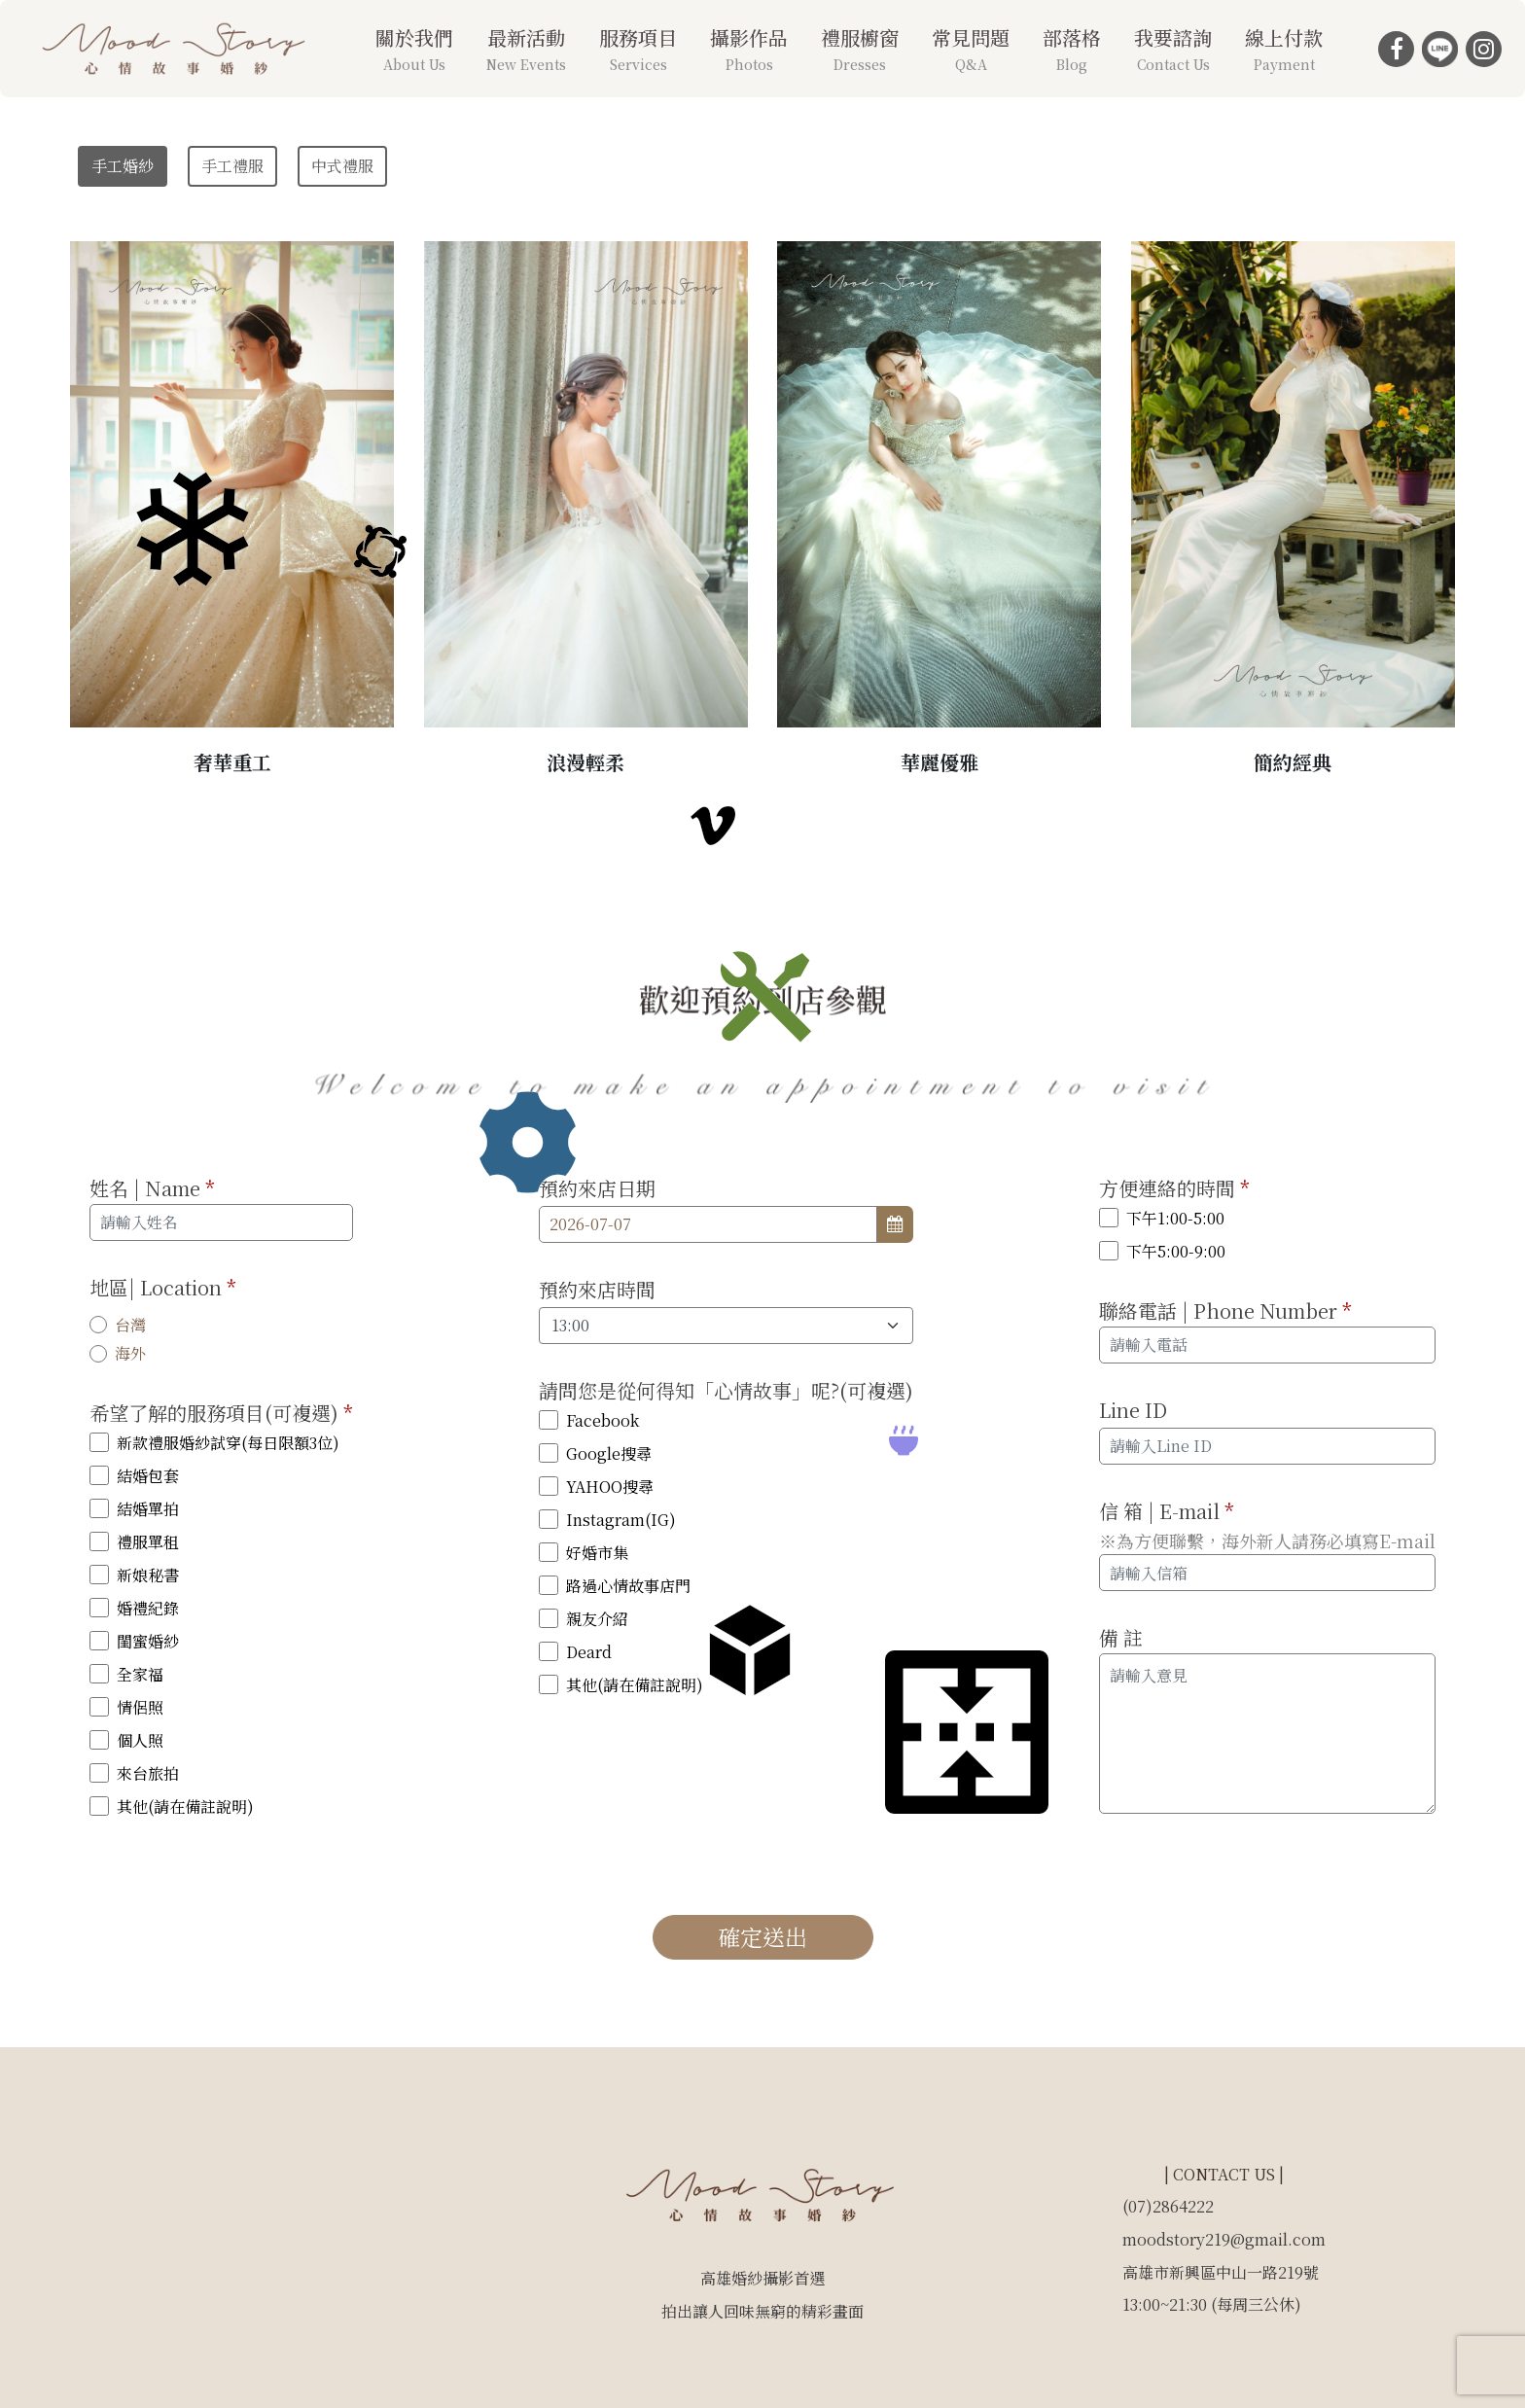 This screenshot has height=2408, width=1525. I want to click on access settings or configuration options, so click(766, 997).